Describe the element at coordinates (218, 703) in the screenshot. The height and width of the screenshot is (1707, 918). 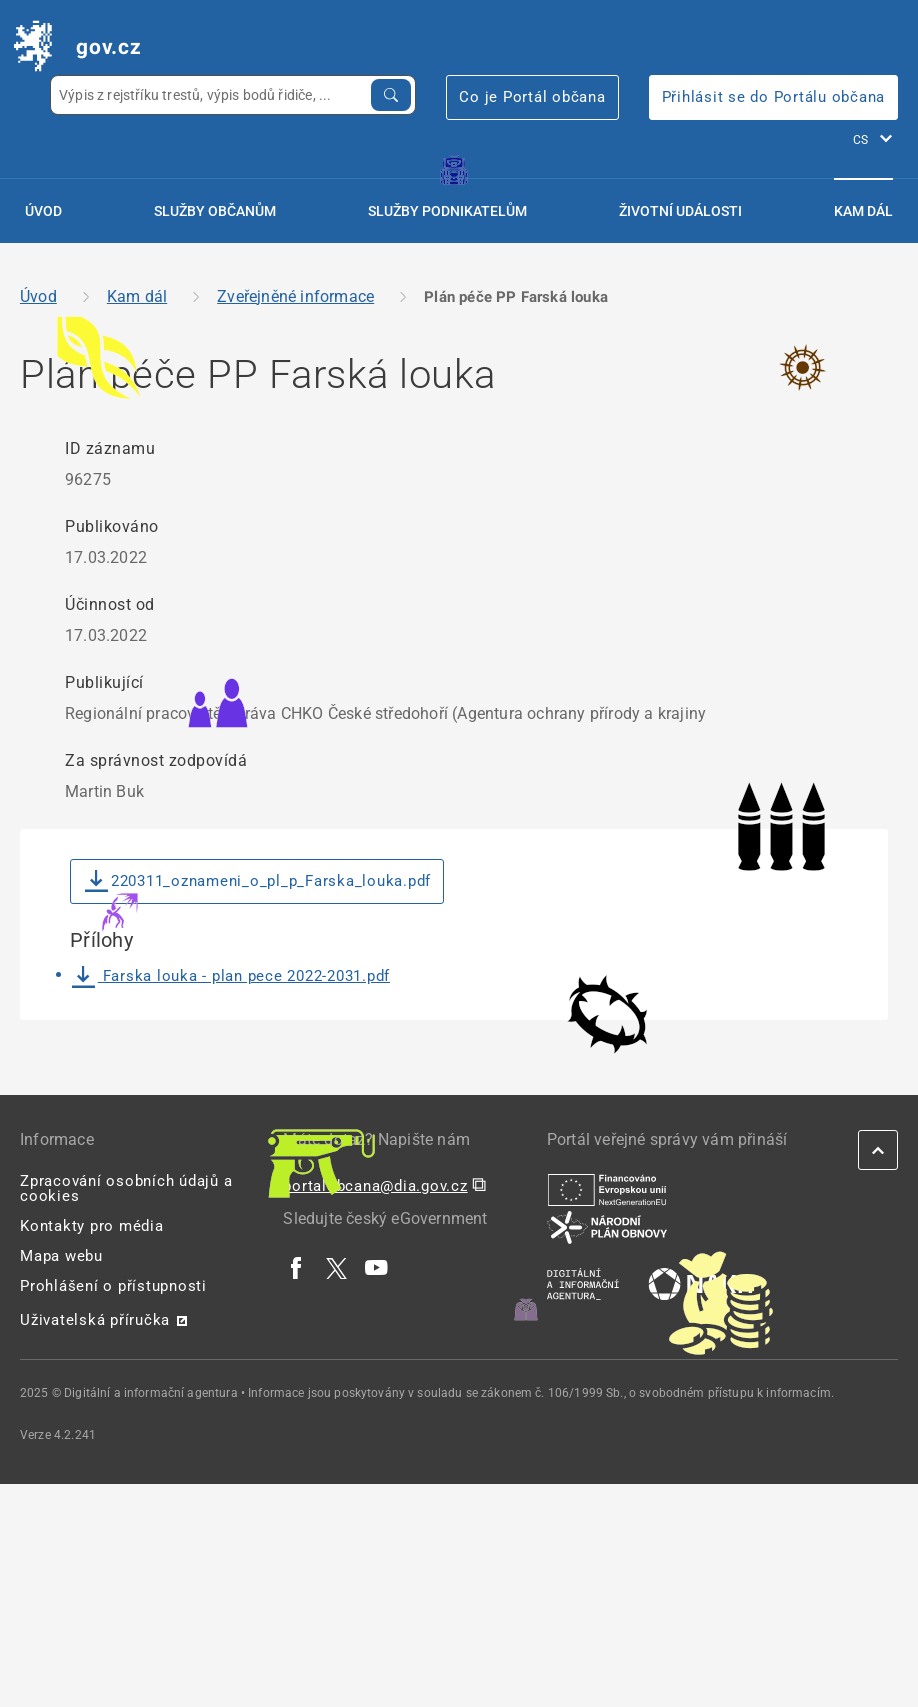
I see `view age-appropriate content settings` at that location.